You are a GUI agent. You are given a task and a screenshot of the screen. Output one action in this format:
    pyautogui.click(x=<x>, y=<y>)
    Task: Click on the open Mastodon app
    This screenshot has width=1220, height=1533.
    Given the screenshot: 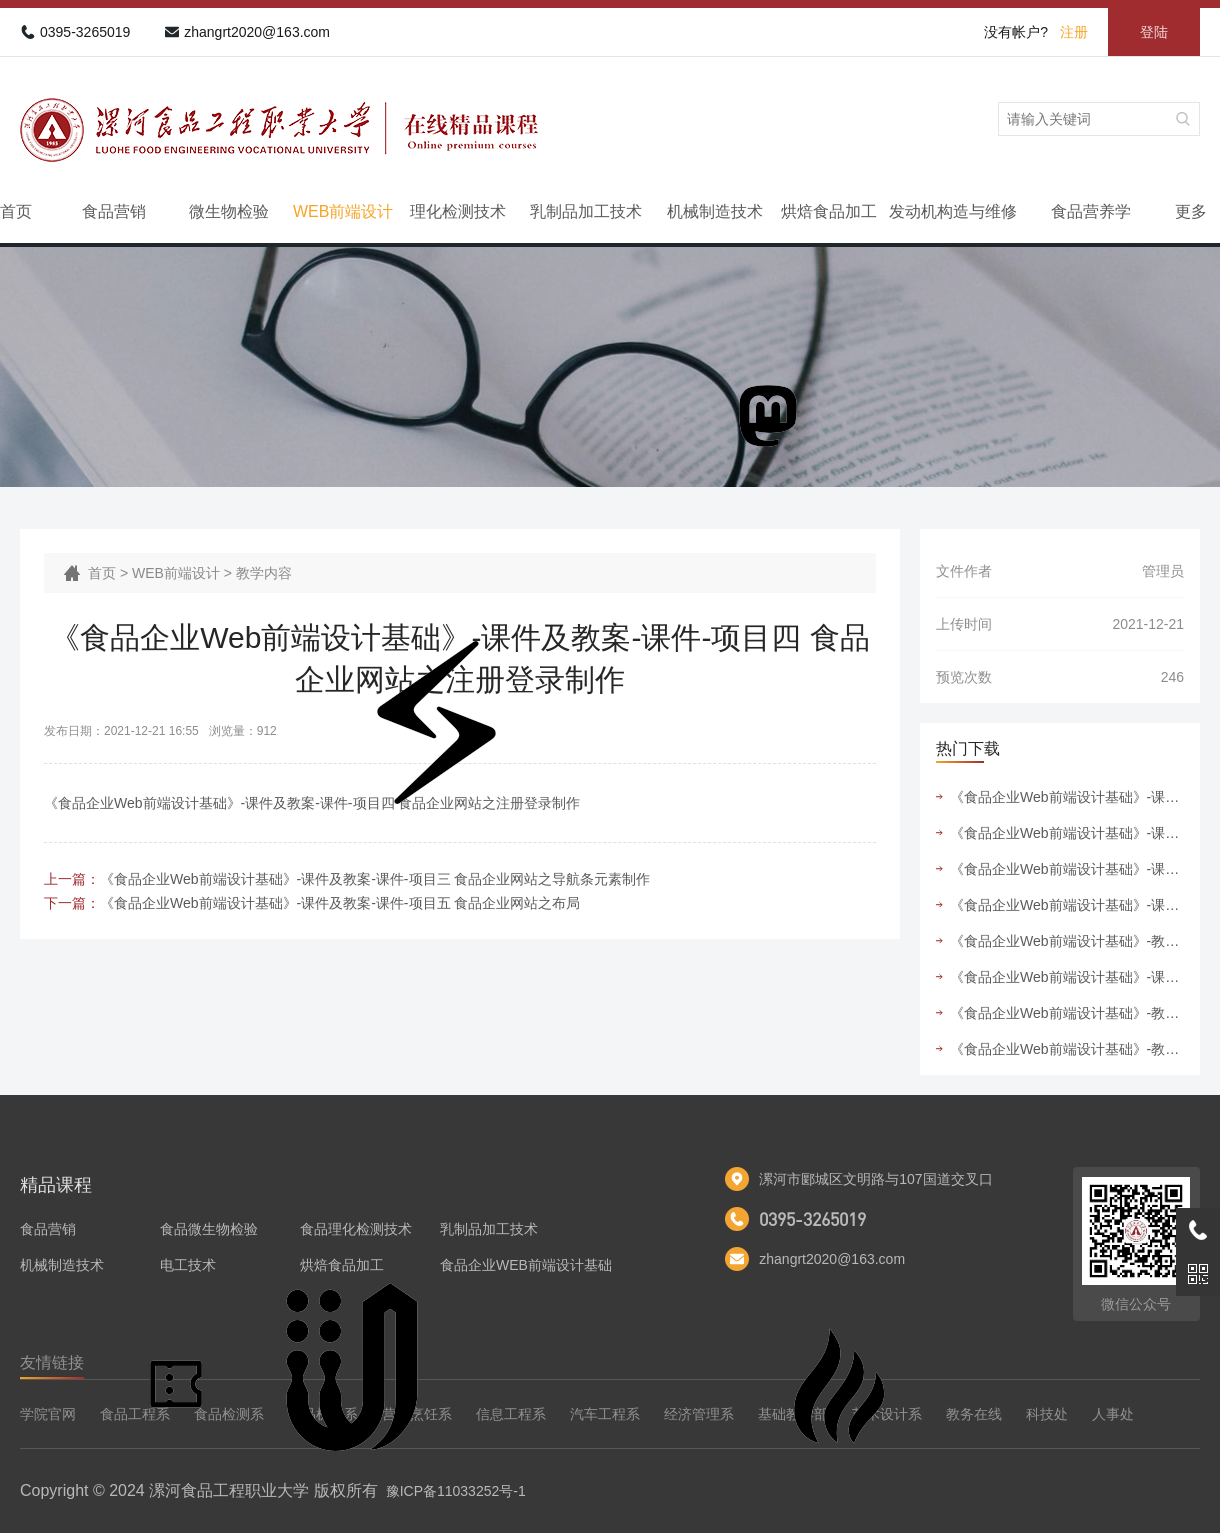 What is the action you would take?
    pyautogui.click(x=767, y=416)
    